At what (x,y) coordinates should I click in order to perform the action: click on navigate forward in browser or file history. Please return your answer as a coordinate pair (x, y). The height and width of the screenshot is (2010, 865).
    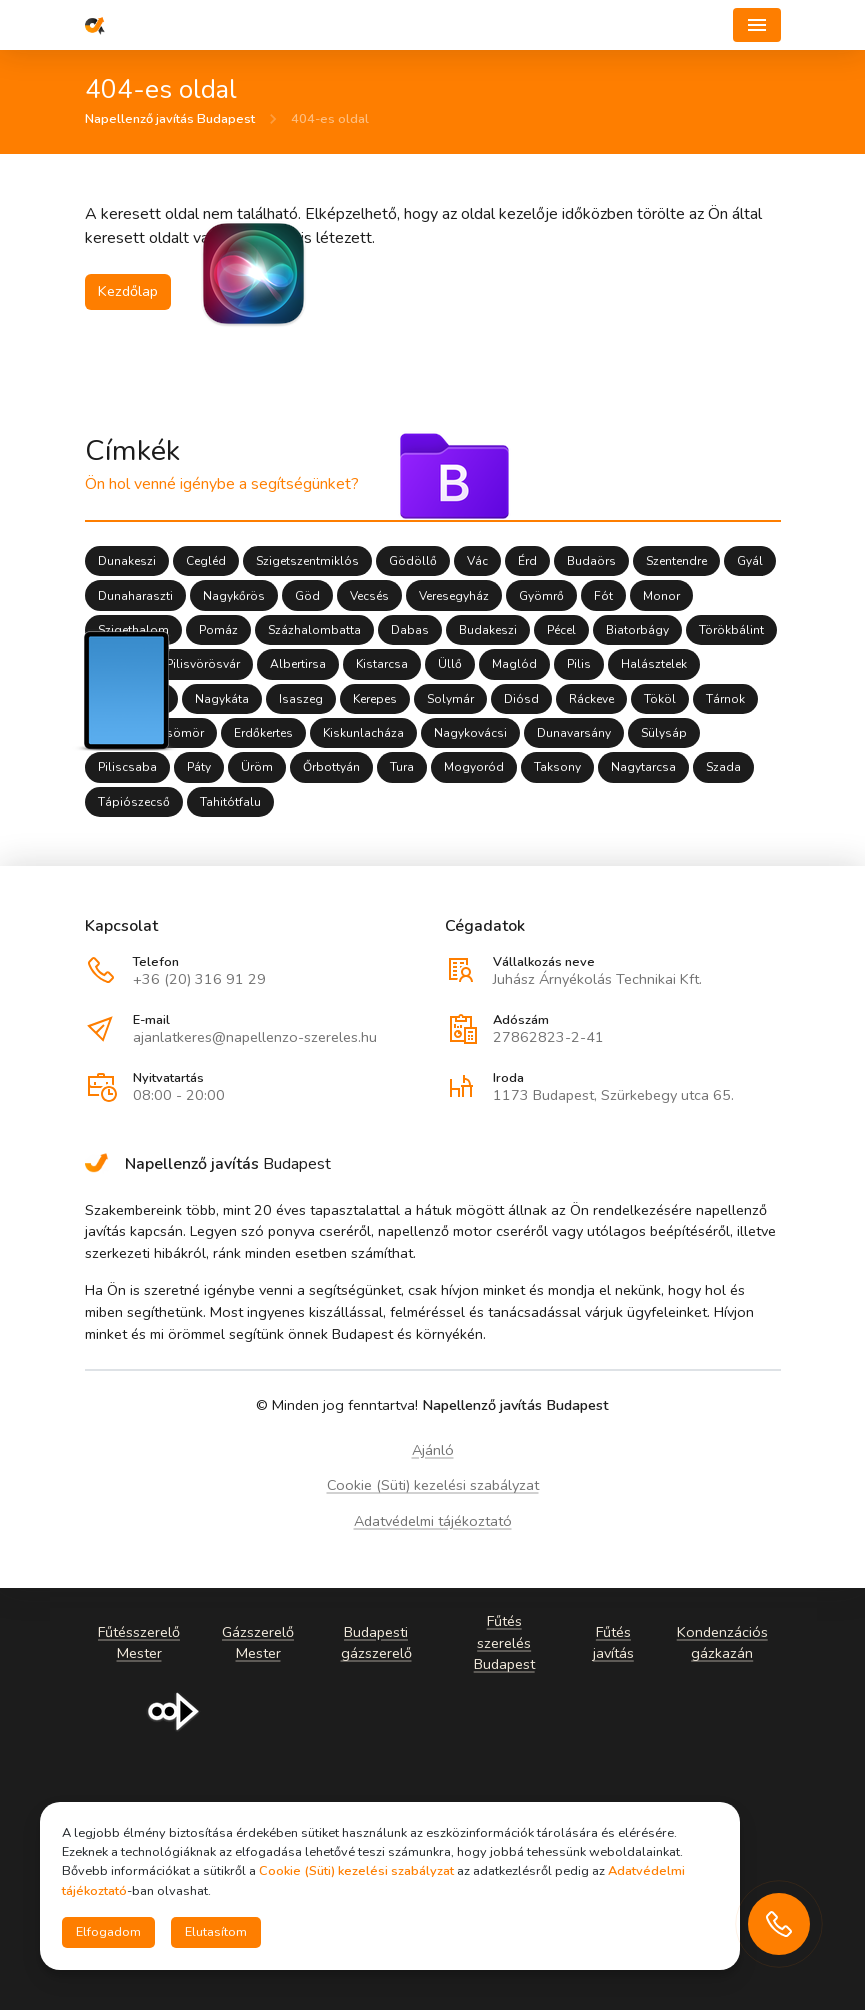
    Looking at the image, I should click on (171, 1713).